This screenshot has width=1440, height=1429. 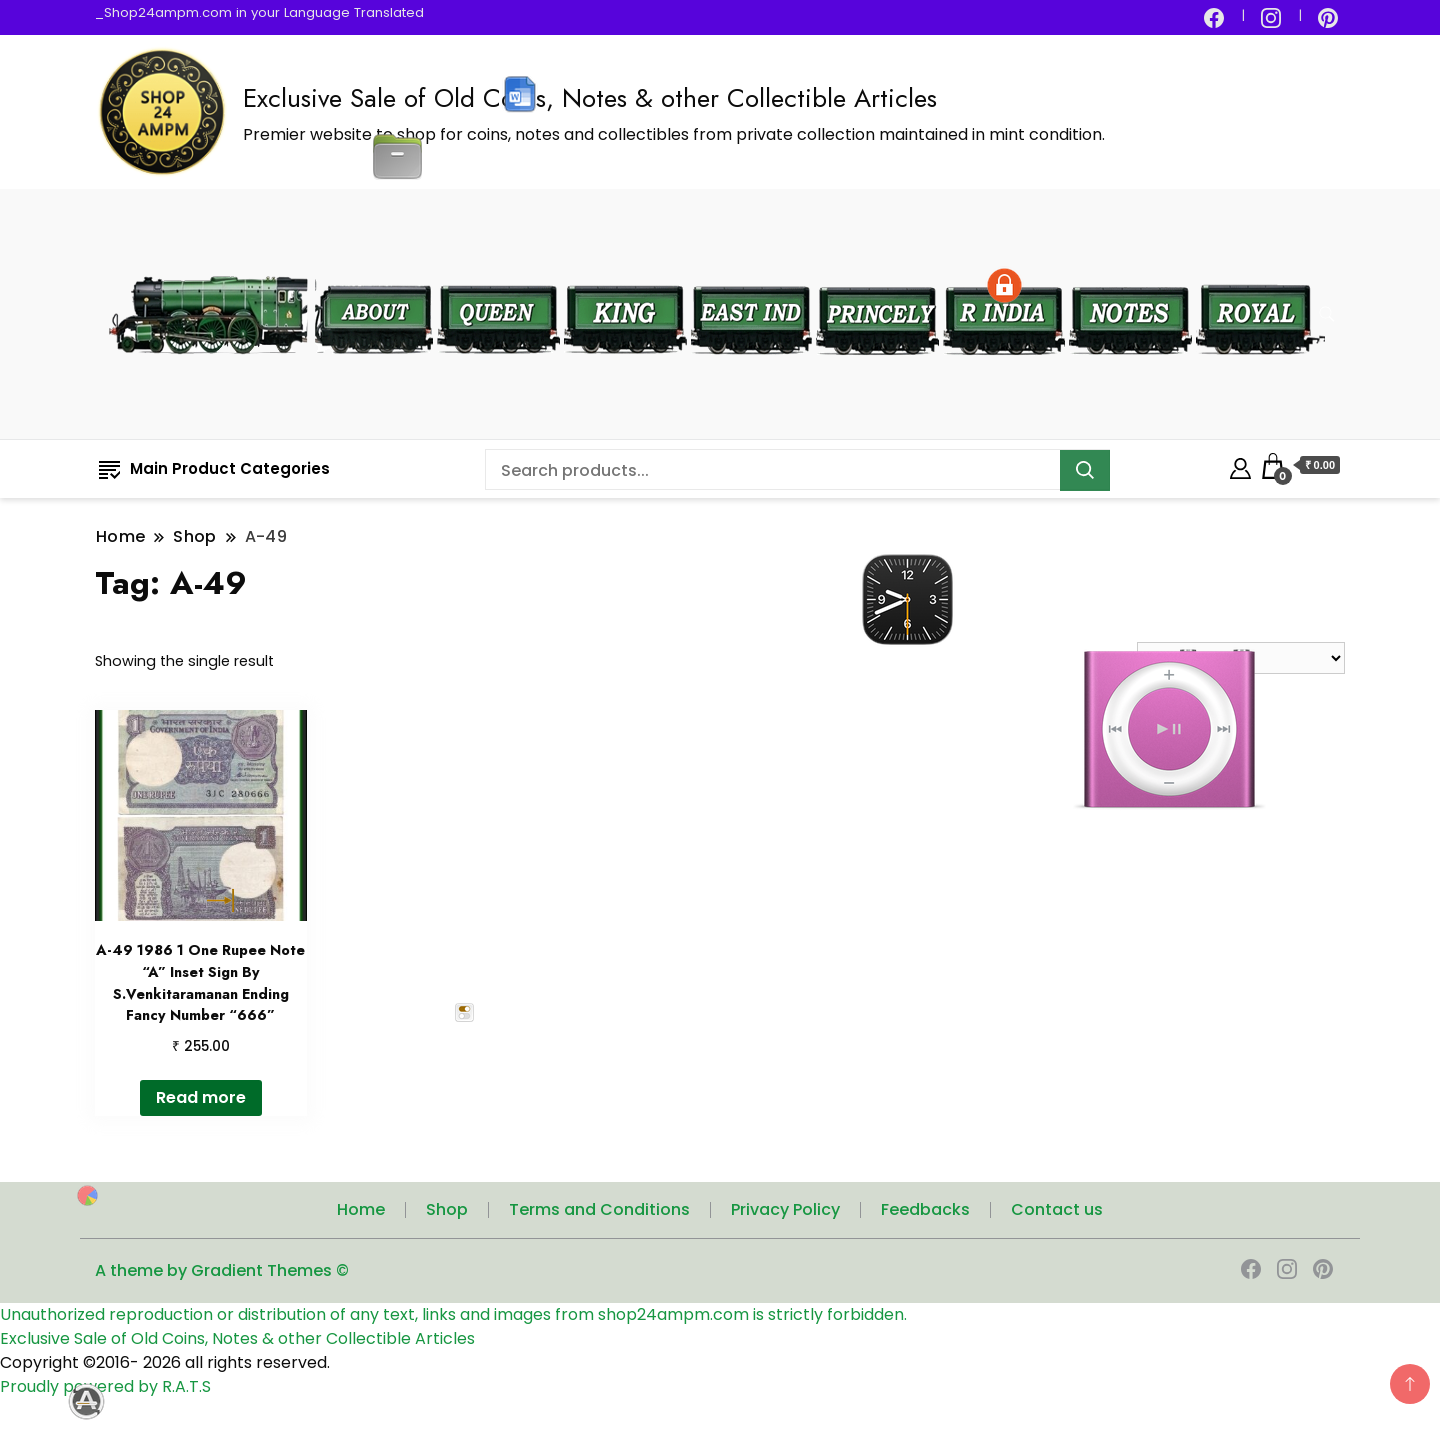 What do you see at coordinates (520, 94) in the screenshot?
I see `open a Microsoft Word document` at bounding box center [520, 94].